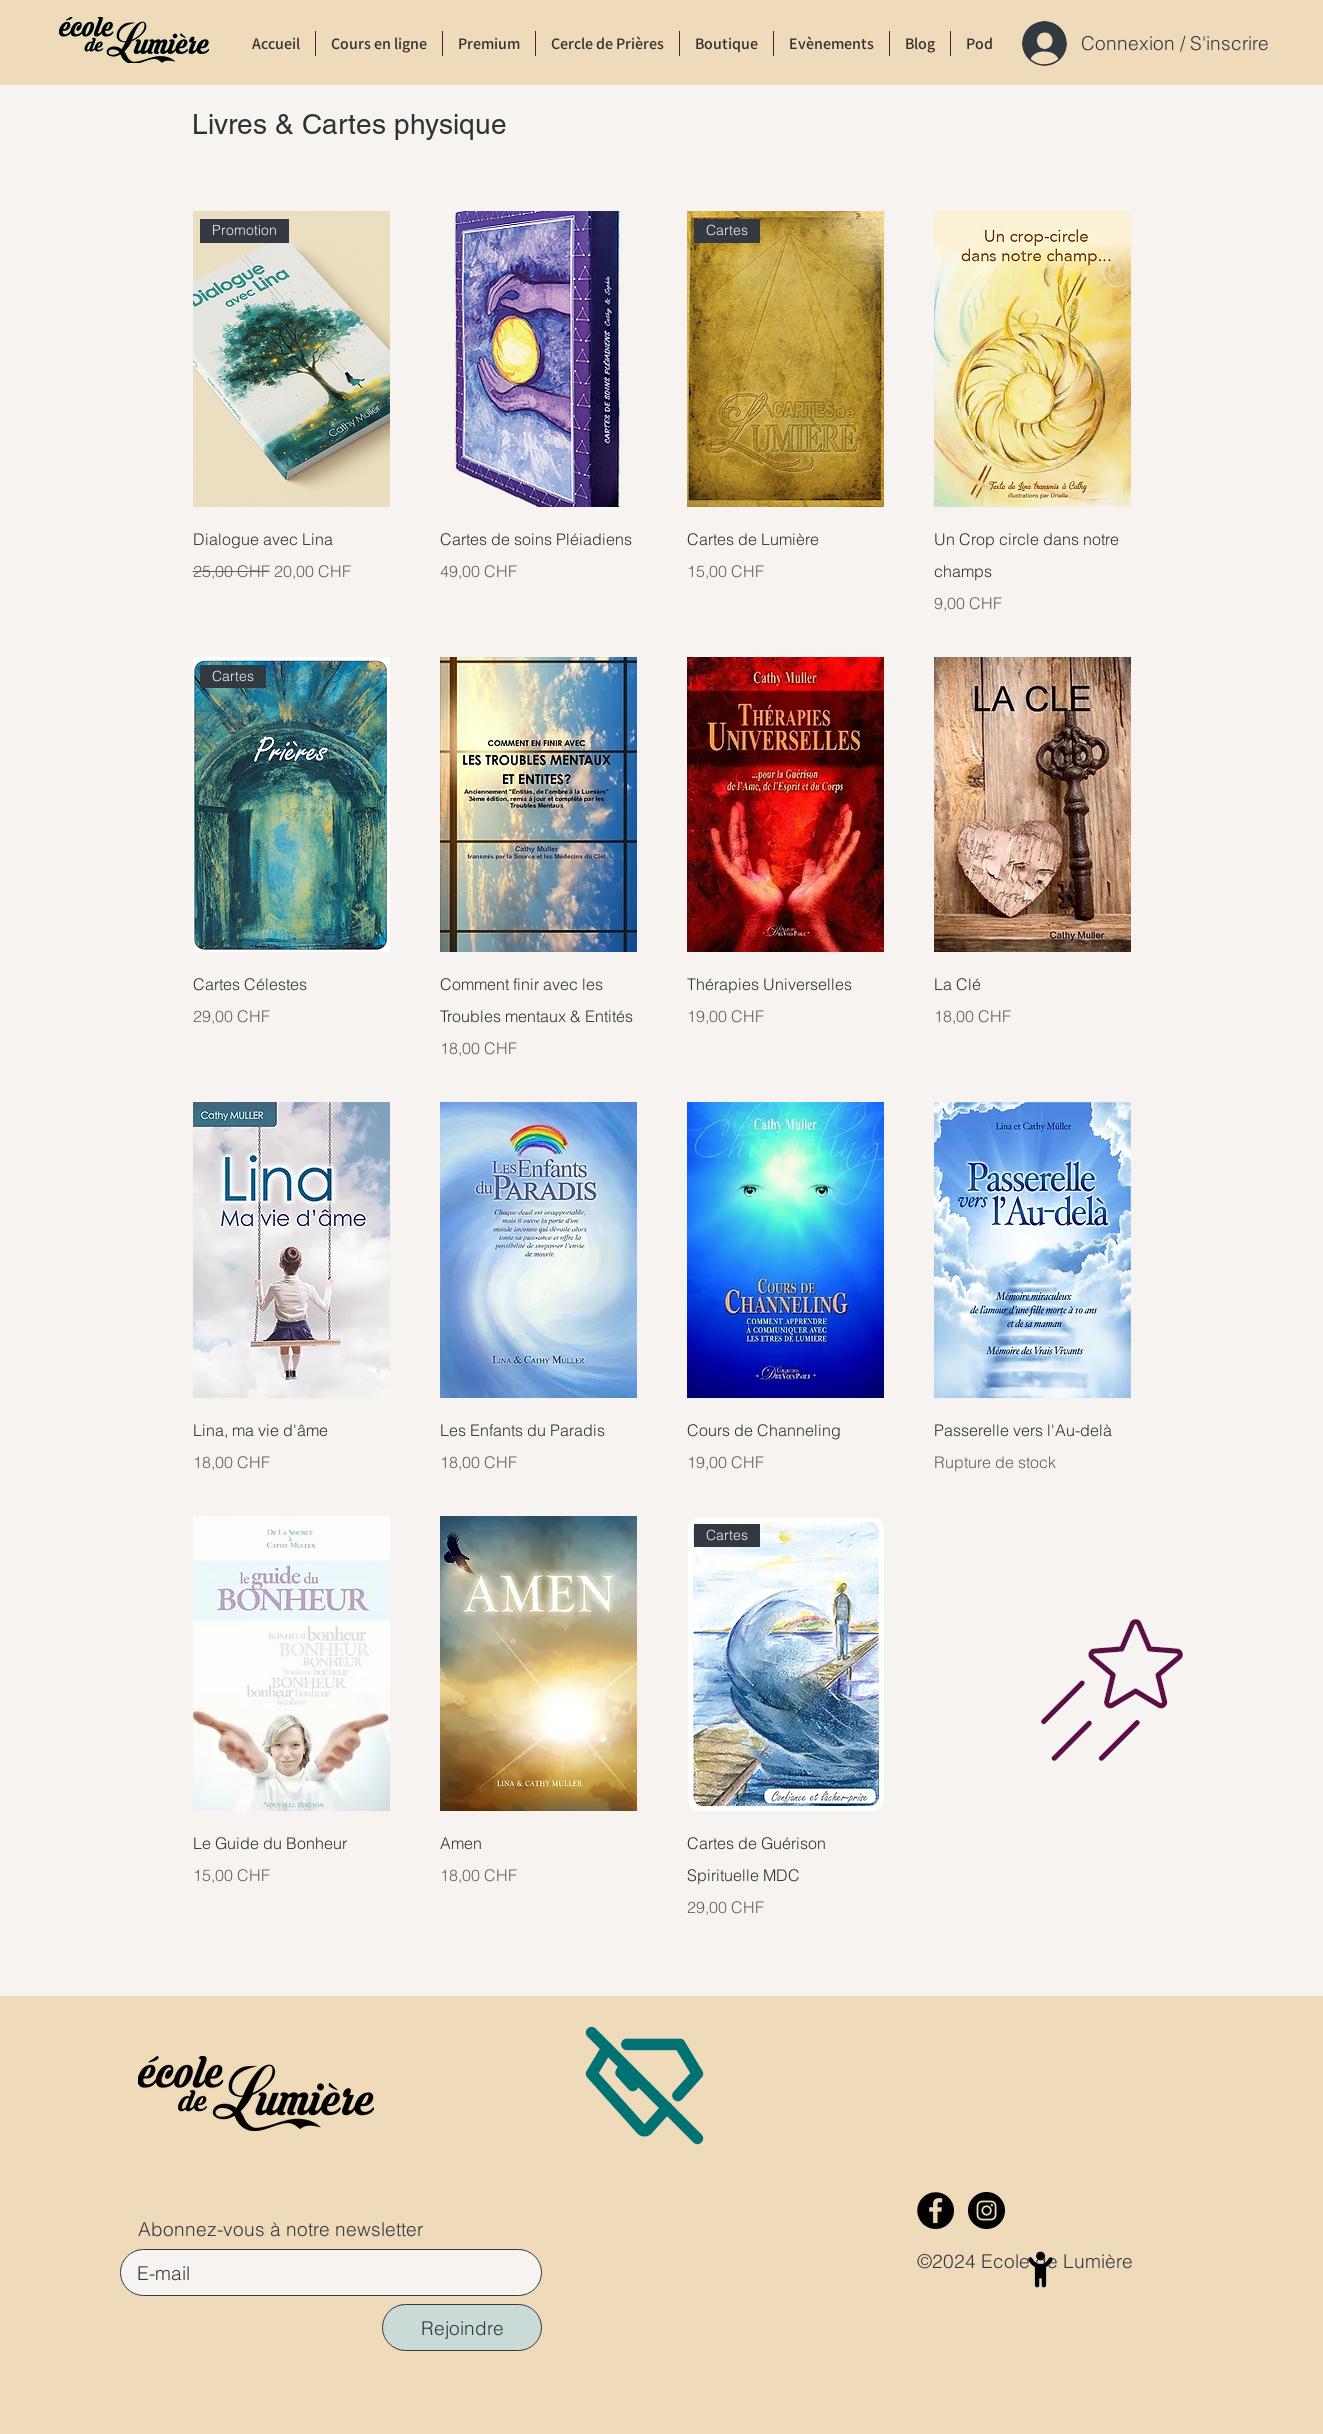 The image size is (1323, 2434). I want to click on indicates premium features are unavailable, so click(644, 2085).